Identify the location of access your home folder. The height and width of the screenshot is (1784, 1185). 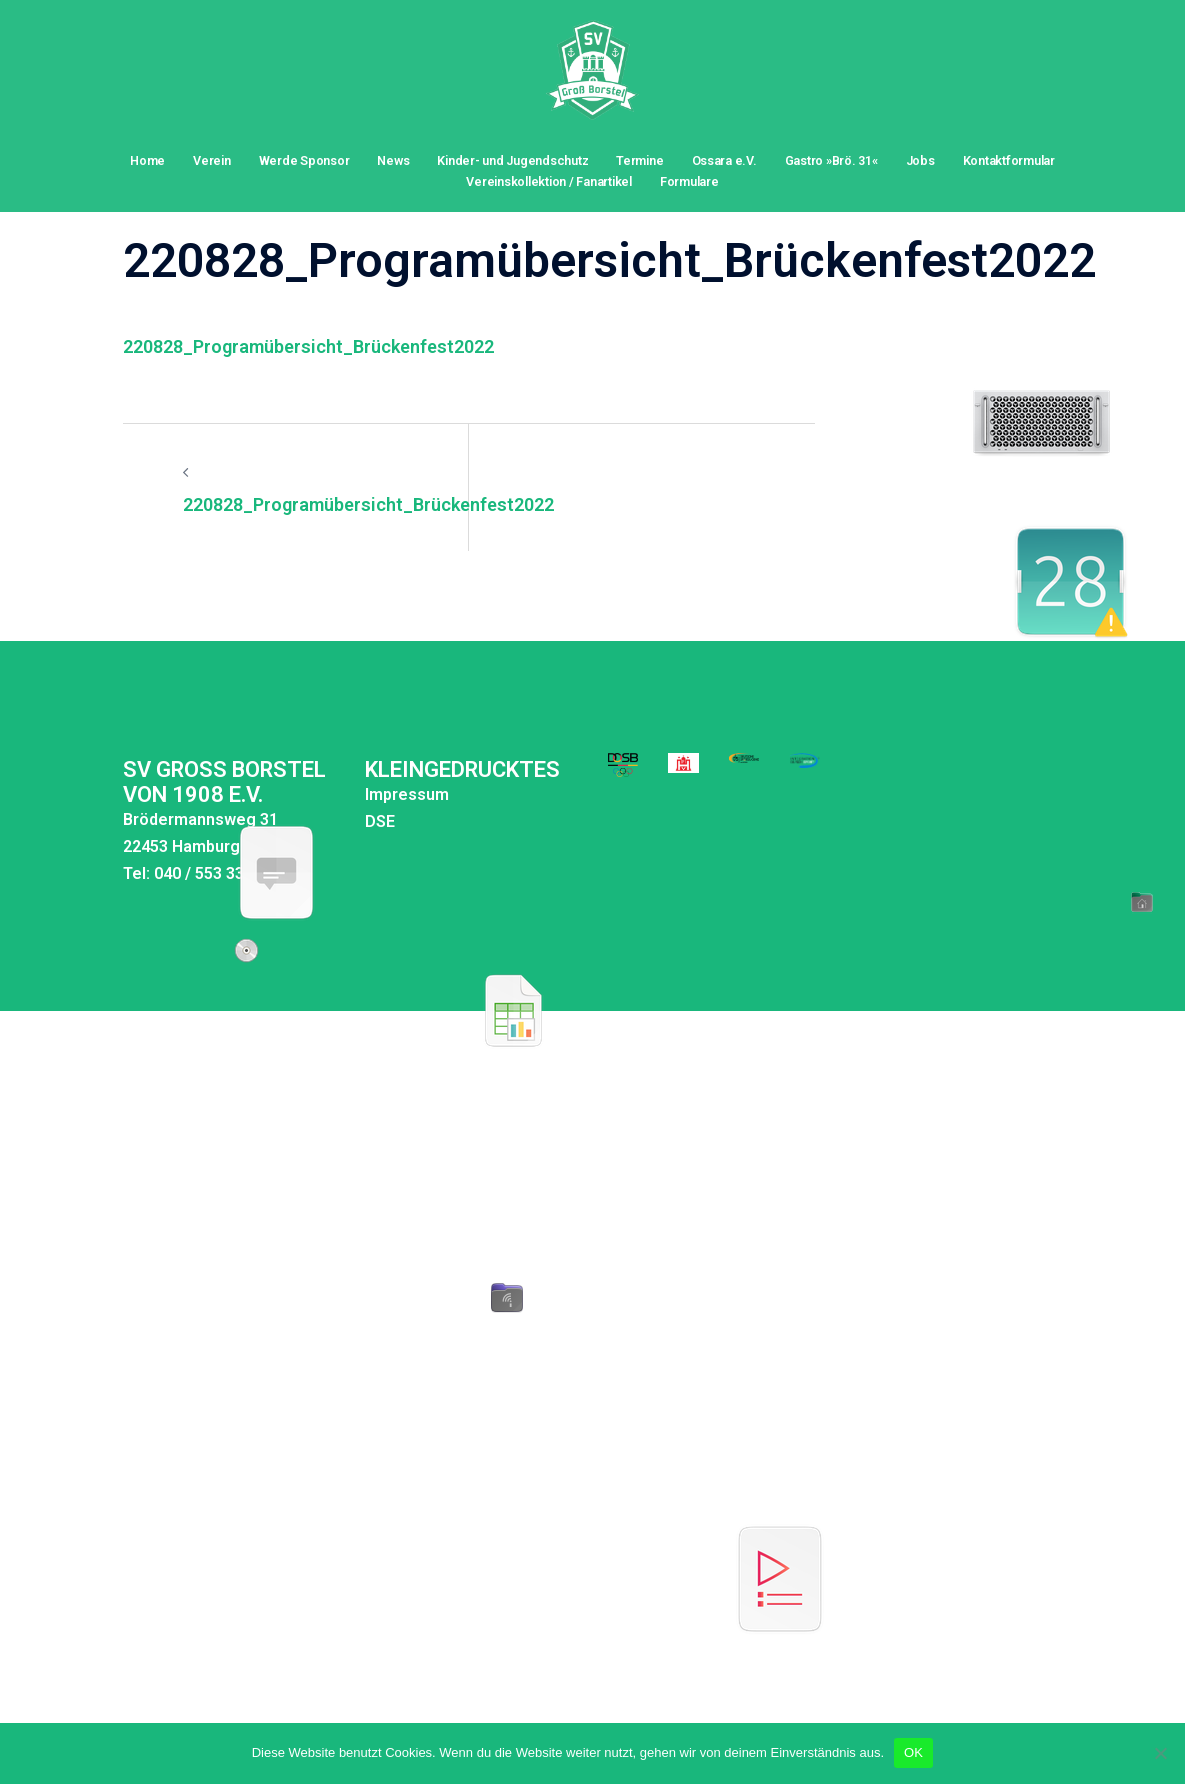
(1142, 902).